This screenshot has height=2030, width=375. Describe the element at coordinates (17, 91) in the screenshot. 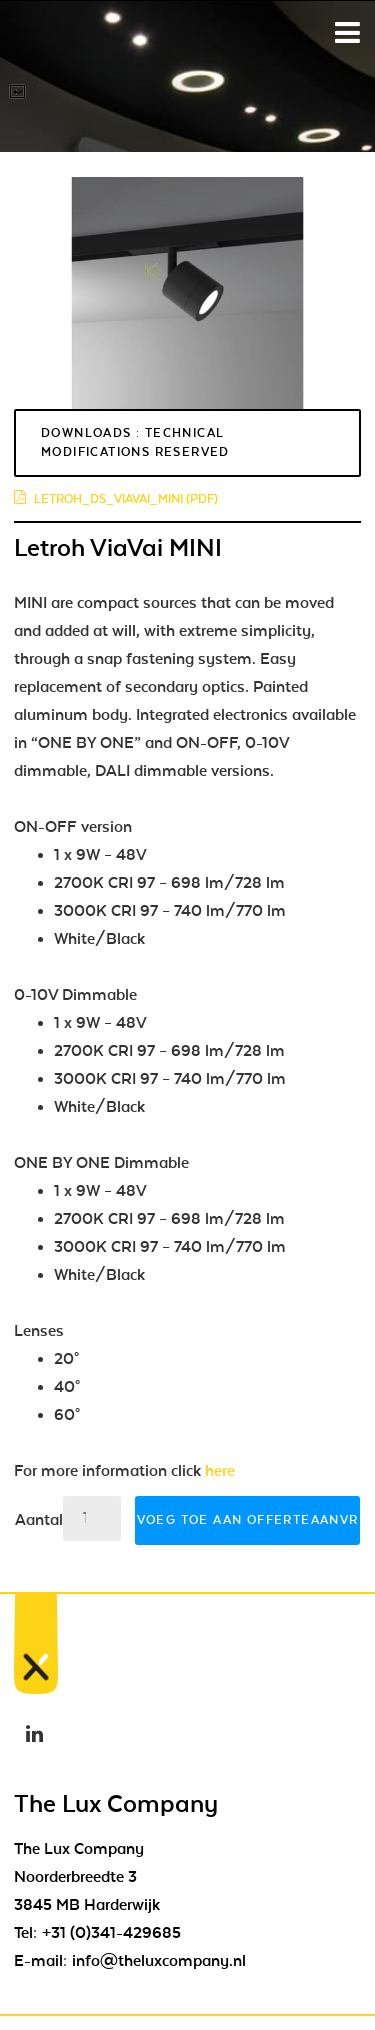

I see `press enter or return to submit` at that location.